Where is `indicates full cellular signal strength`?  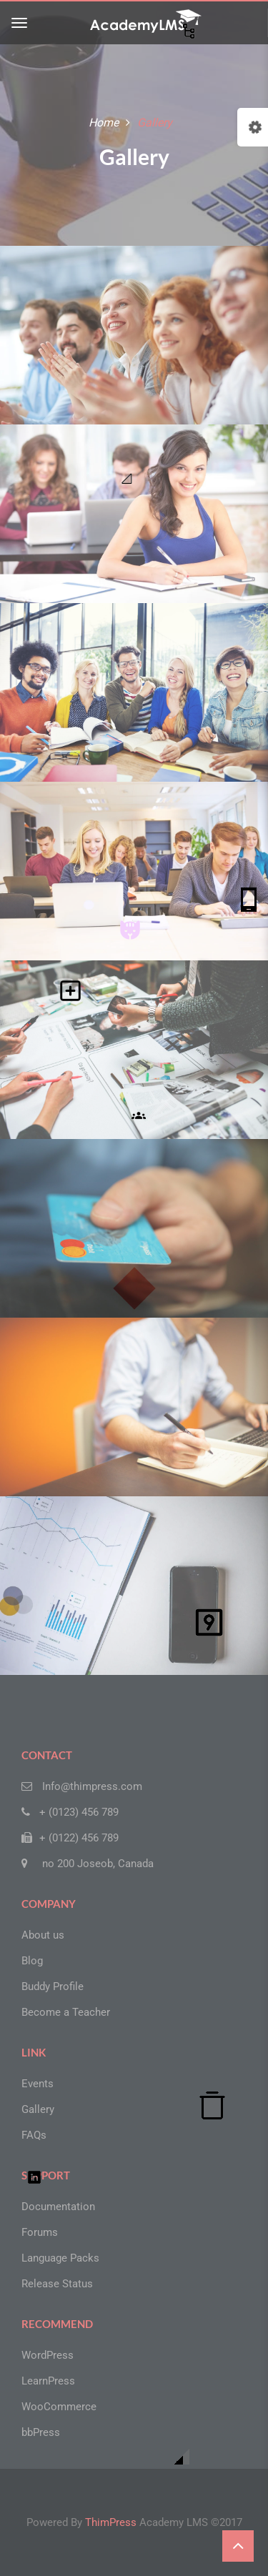 indicates full cellular signal strength is located at coordinates (127, 479).